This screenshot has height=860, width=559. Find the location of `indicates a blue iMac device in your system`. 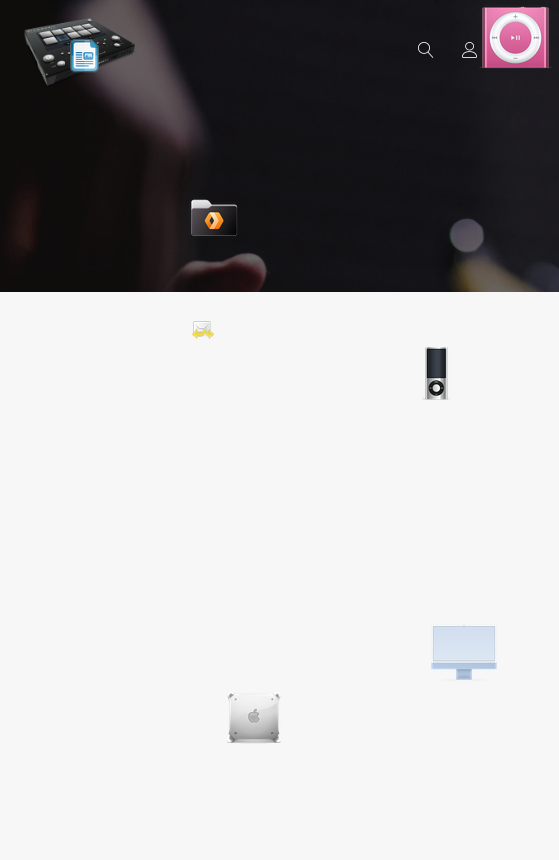

indicates a blue iMac device in your system is located at coordinates (464, 651).